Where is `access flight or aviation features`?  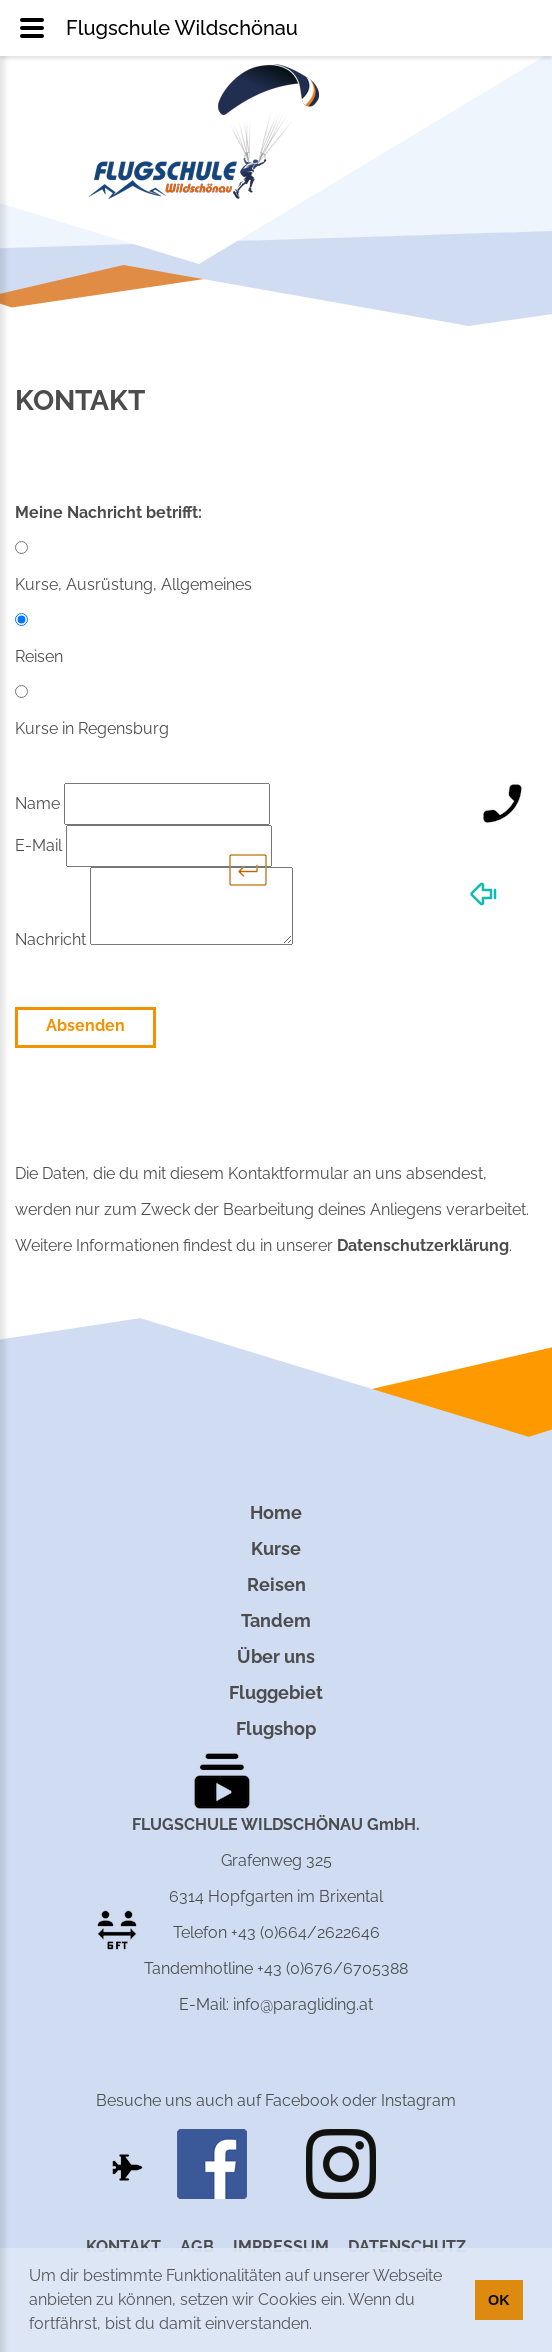 access flight or aviation features is located at coordinates (127, 2167).